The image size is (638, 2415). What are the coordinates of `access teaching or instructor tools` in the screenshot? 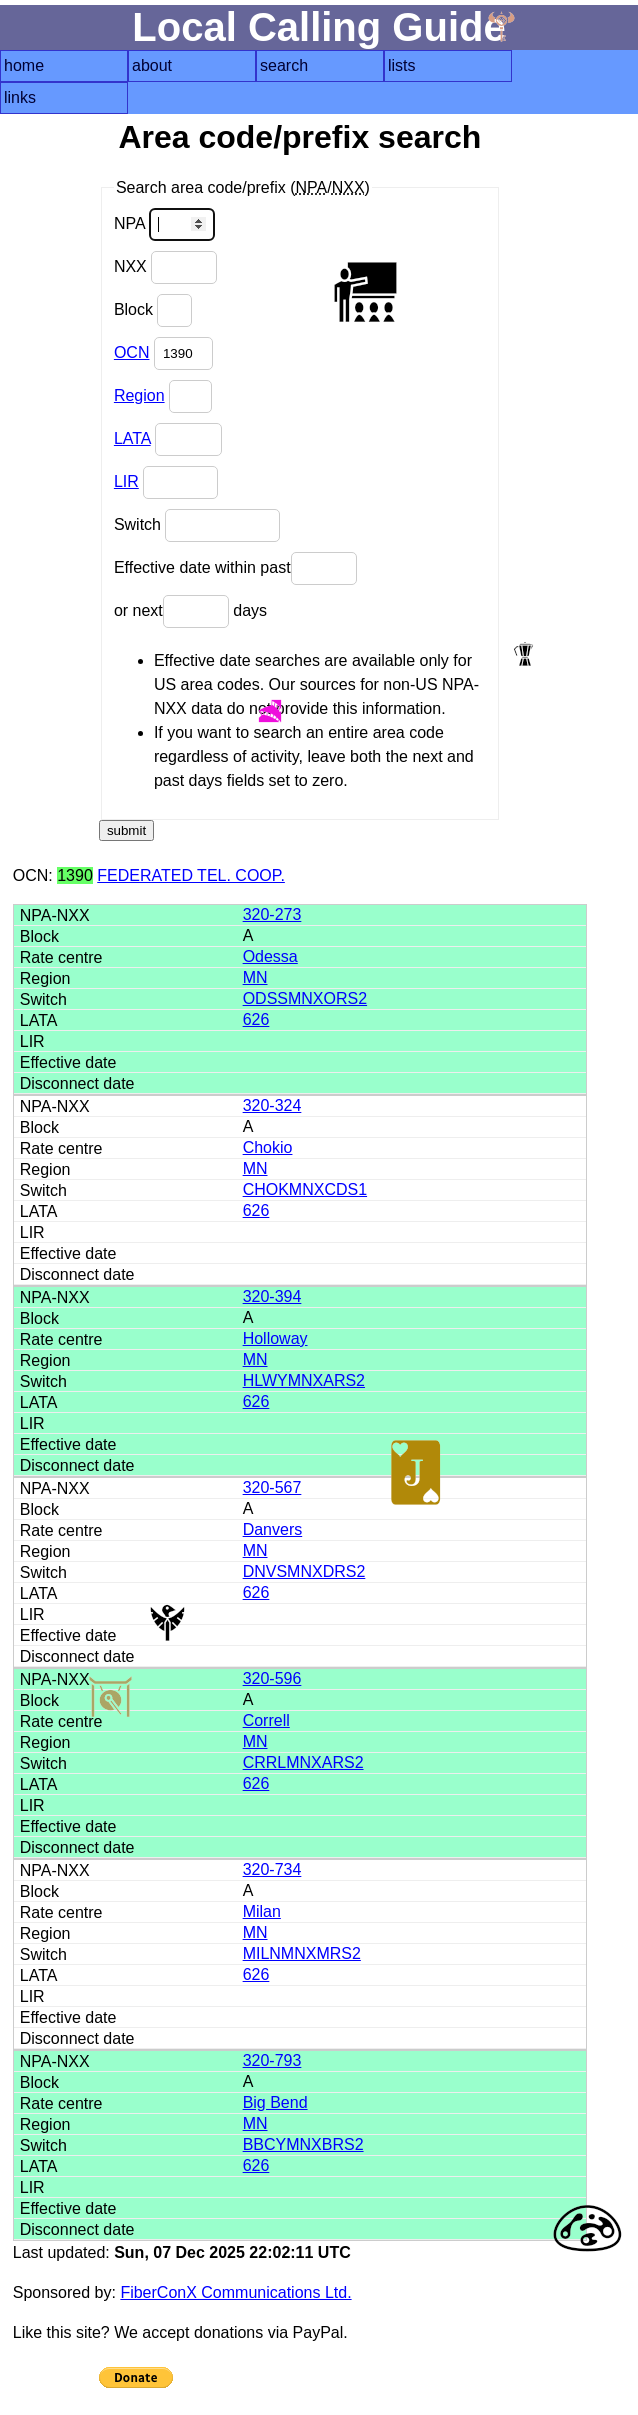 It's located at (365, 290).